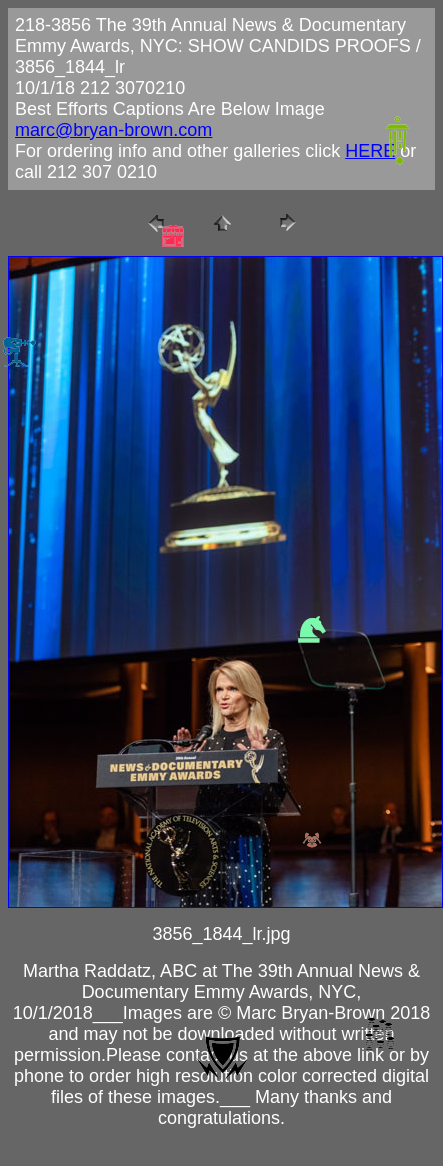  Describe the element at coordinates (380, 1034) in the screenshot. I see `view your in-game currency balance` at that location.